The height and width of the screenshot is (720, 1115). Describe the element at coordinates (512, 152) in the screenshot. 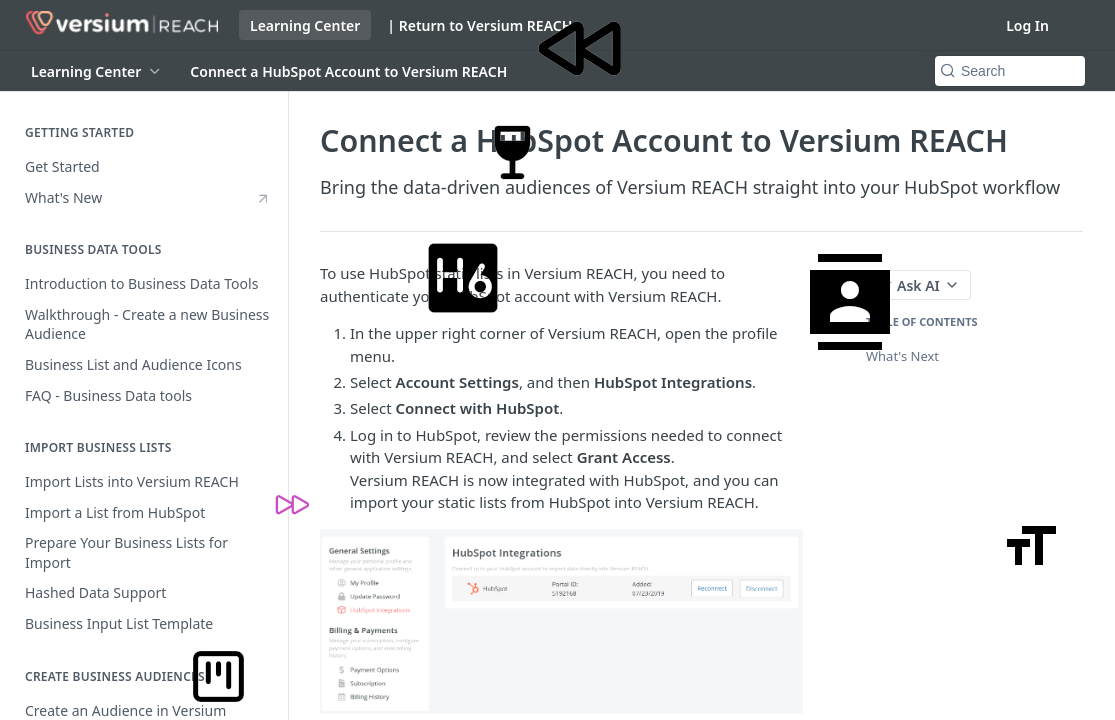

I see `find nearby wine bars or restaurants` at that location.